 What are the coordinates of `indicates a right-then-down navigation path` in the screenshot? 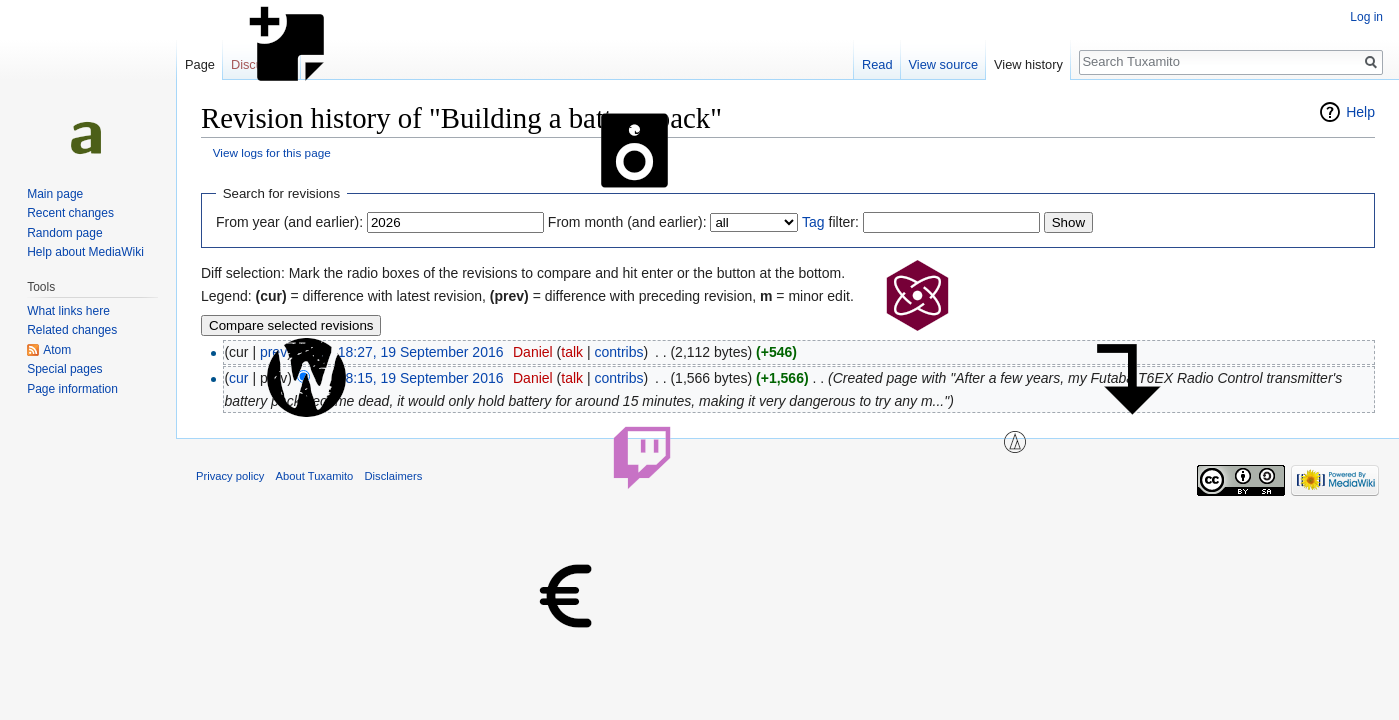 It's located at (1128, 375).